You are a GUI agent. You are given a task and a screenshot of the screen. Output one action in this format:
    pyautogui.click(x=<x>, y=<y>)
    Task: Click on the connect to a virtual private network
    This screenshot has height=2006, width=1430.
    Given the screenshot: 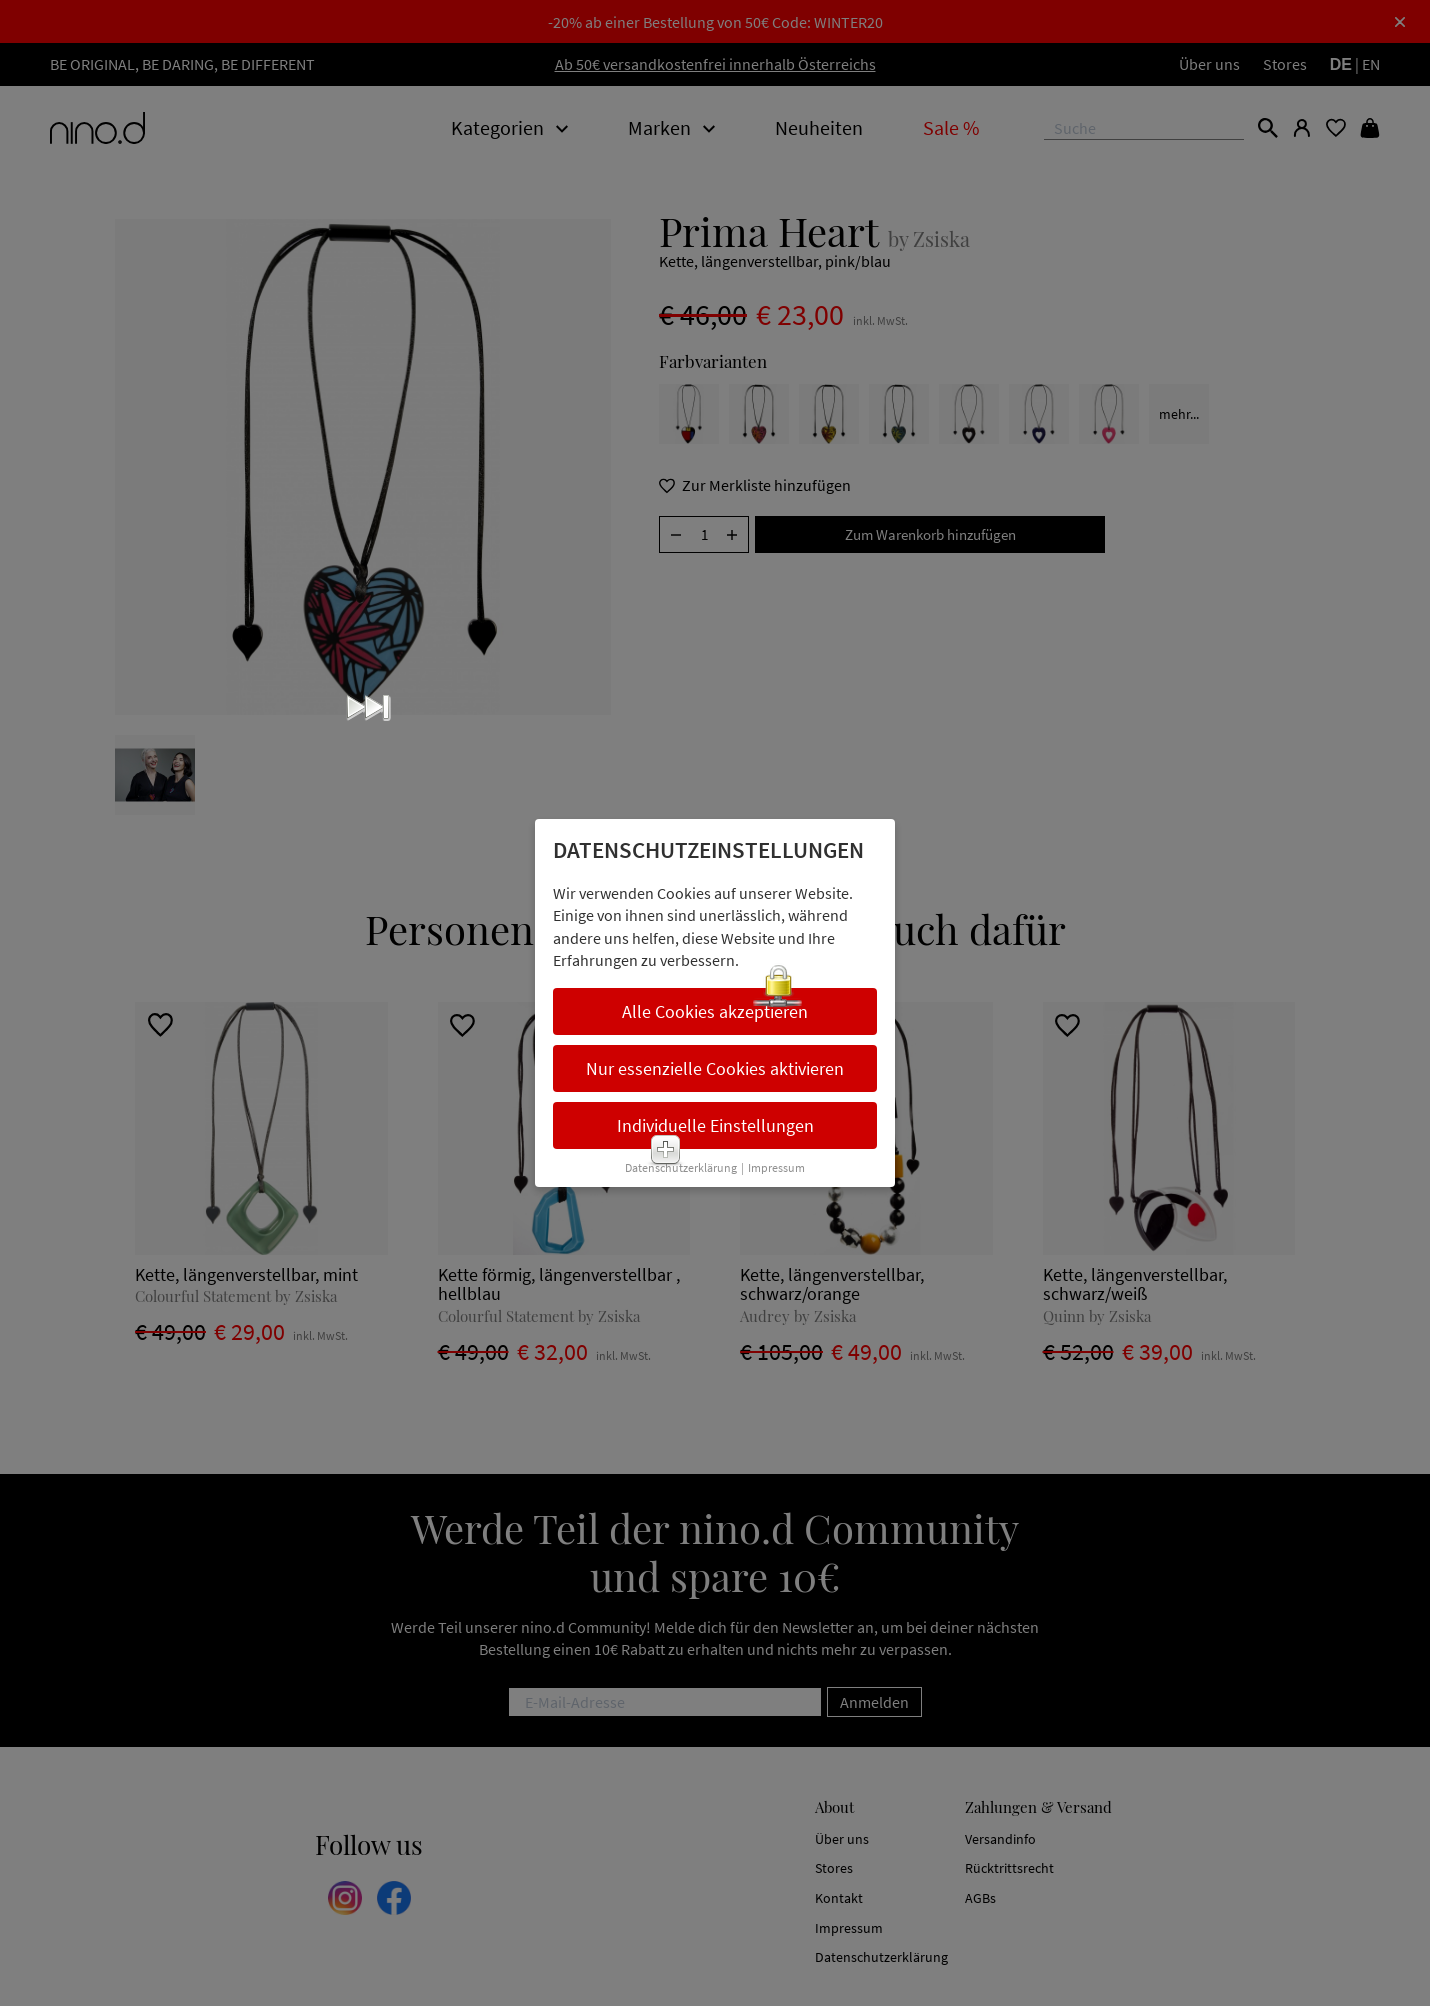 What is the action you would take?
    pyautogui.click(x=778, y=986)
    